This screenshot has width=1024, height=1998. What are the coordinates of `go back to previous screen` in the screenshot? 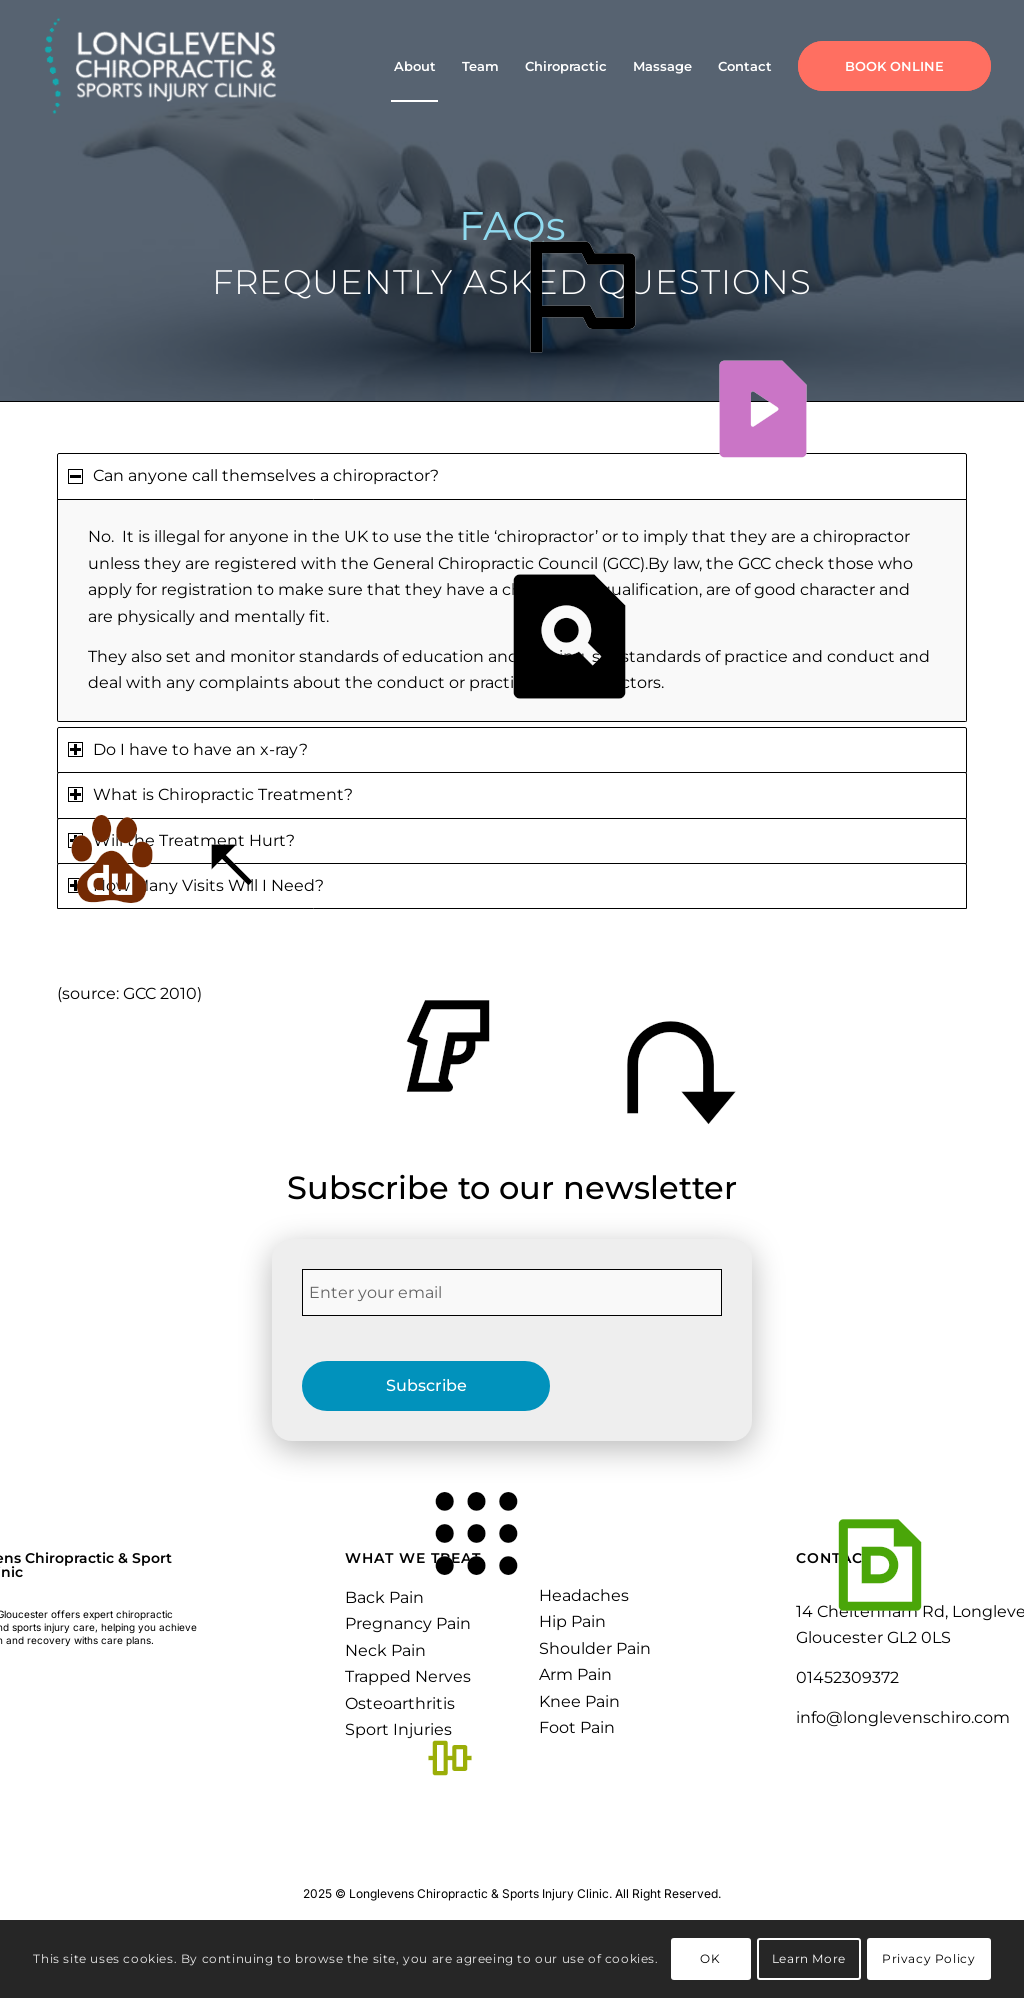 It's located at (676, 1070).